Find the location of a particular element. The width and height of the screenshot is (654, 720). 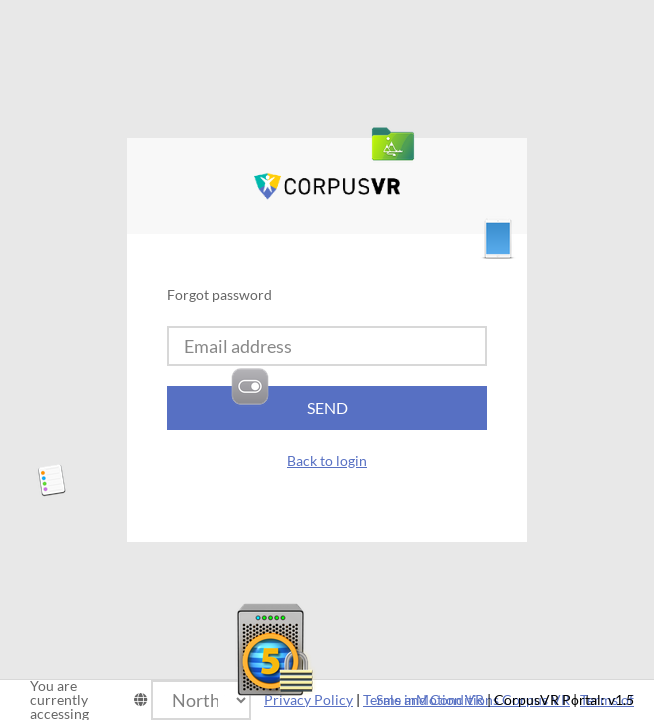

indicates a locked RAID 5 storage array is located at coordinates (270, 649).